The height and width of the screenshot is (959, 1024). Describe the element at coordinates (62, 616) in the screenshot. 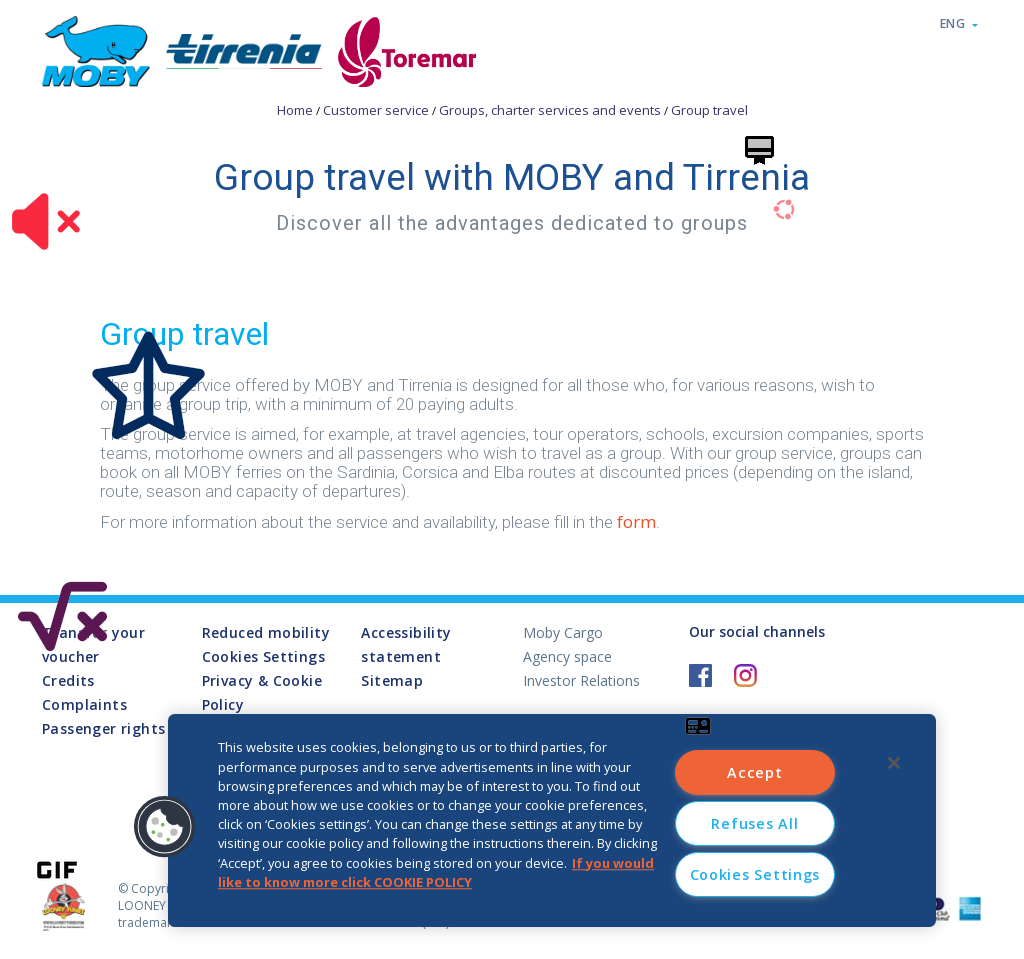

I see `access mathematical or scientific calculator functions` at that location.